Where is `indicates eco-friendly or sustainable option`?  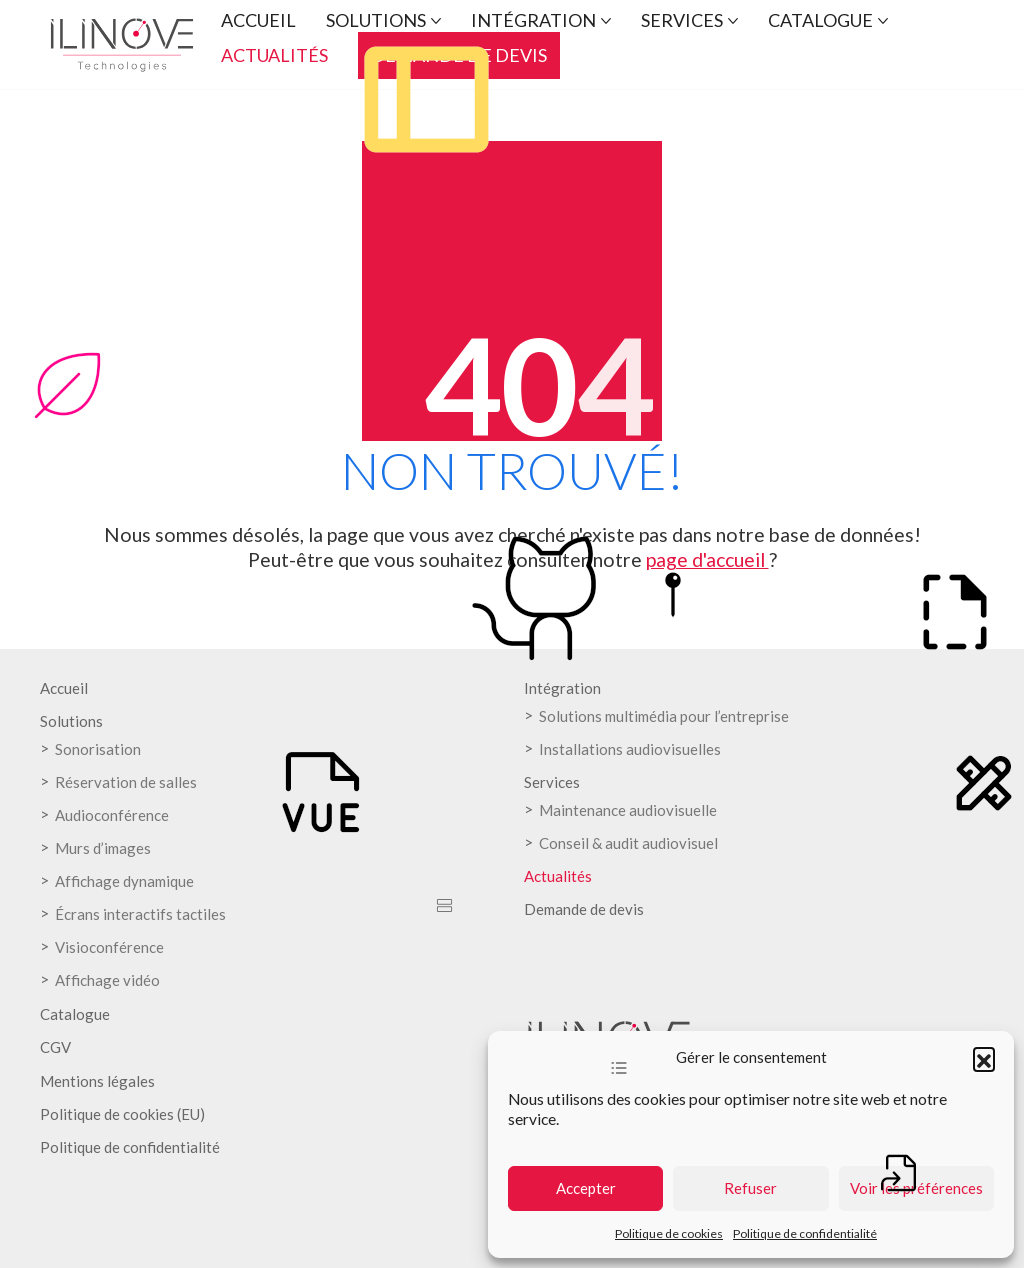
indicates eco-friendly or sustainable option is located at coordinates (67, 385).